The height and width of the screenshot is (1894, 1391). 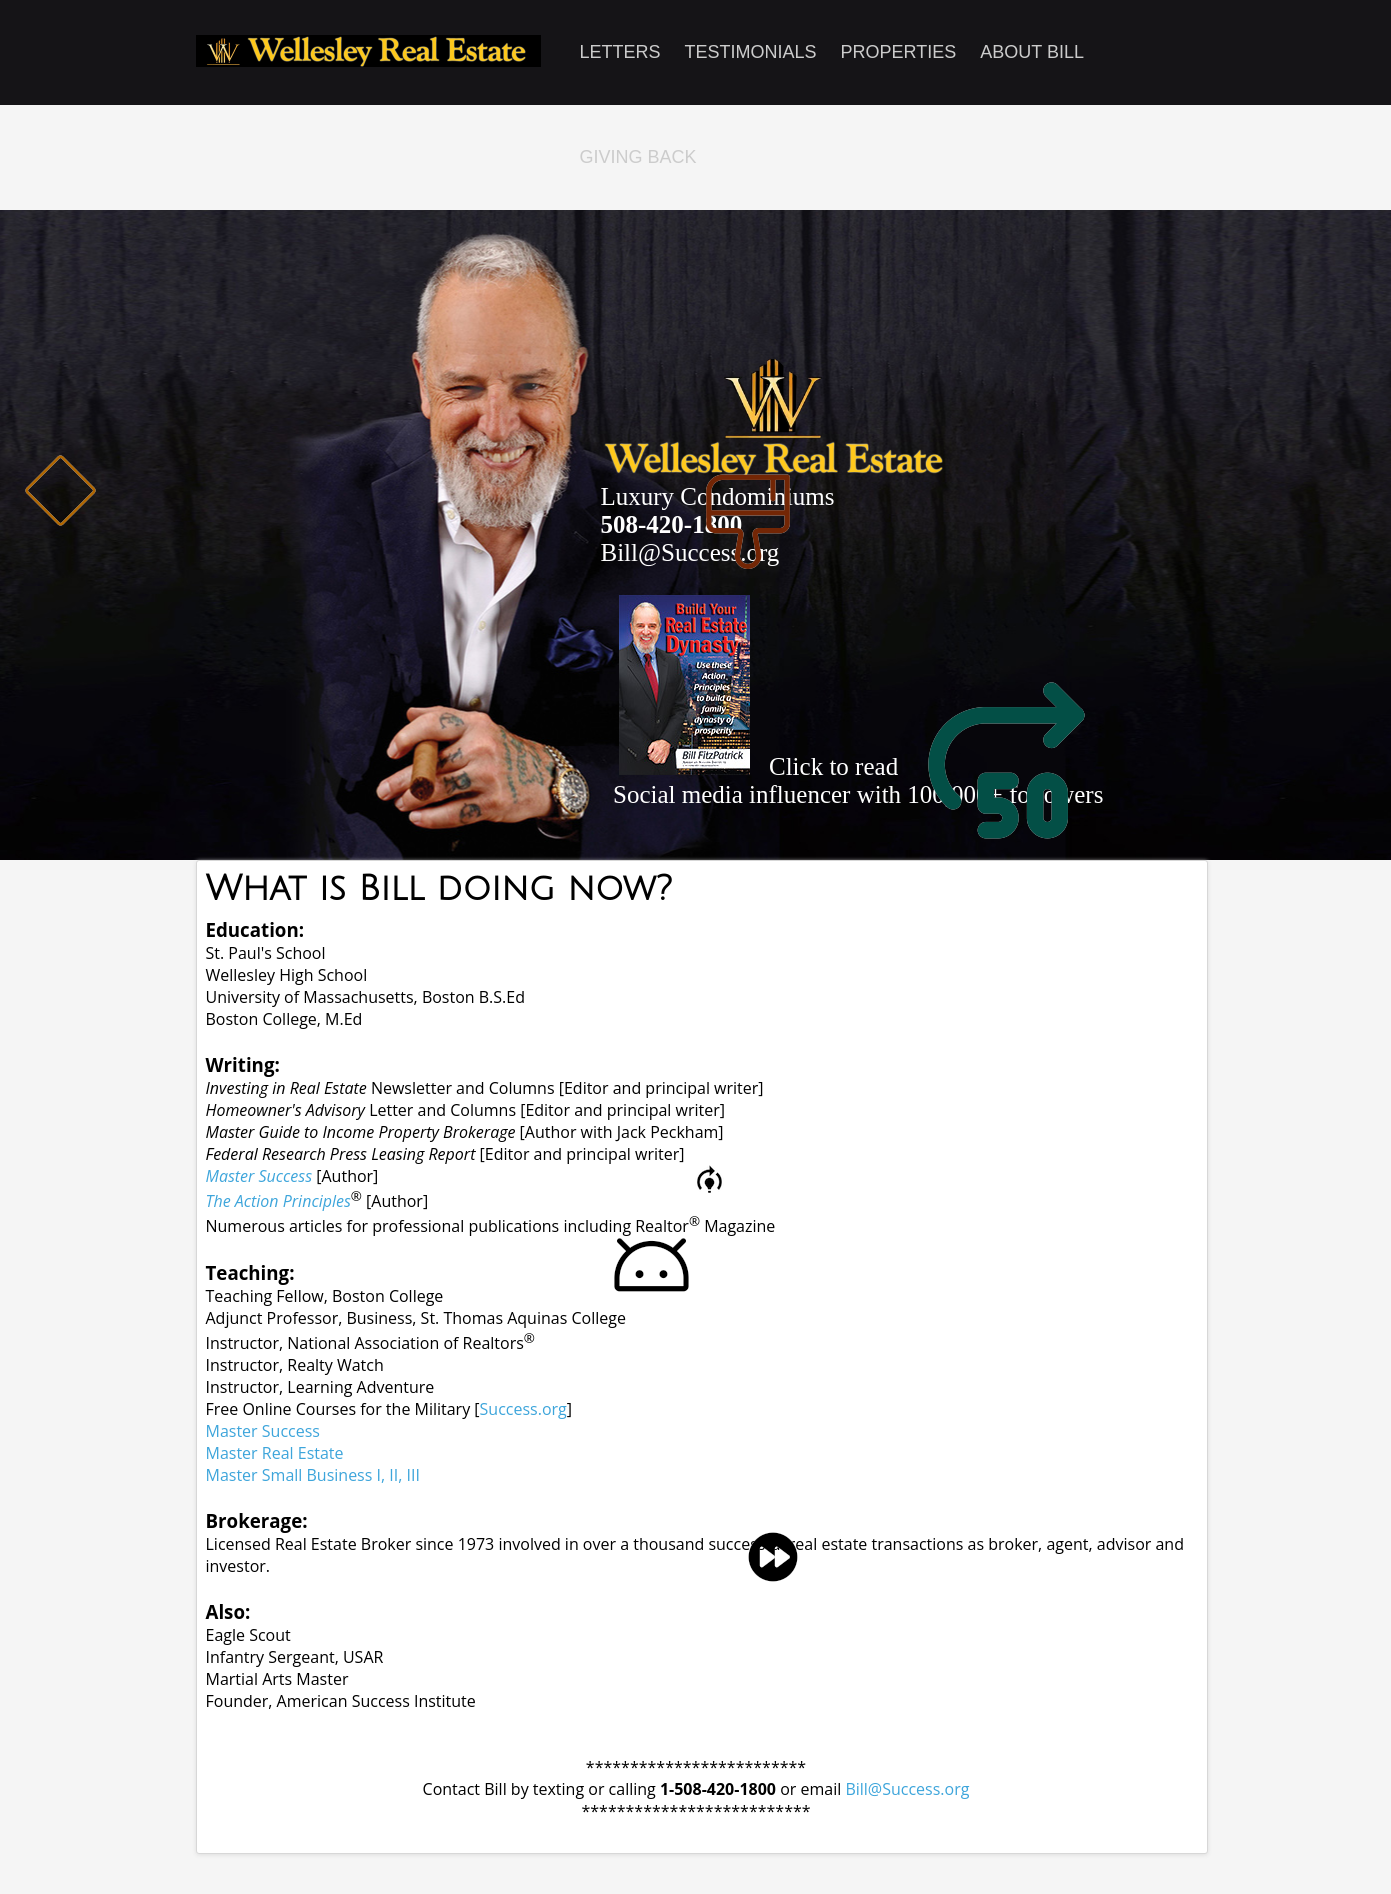 I want to click on indicates model training in progress, so click(x=709, y=1180).